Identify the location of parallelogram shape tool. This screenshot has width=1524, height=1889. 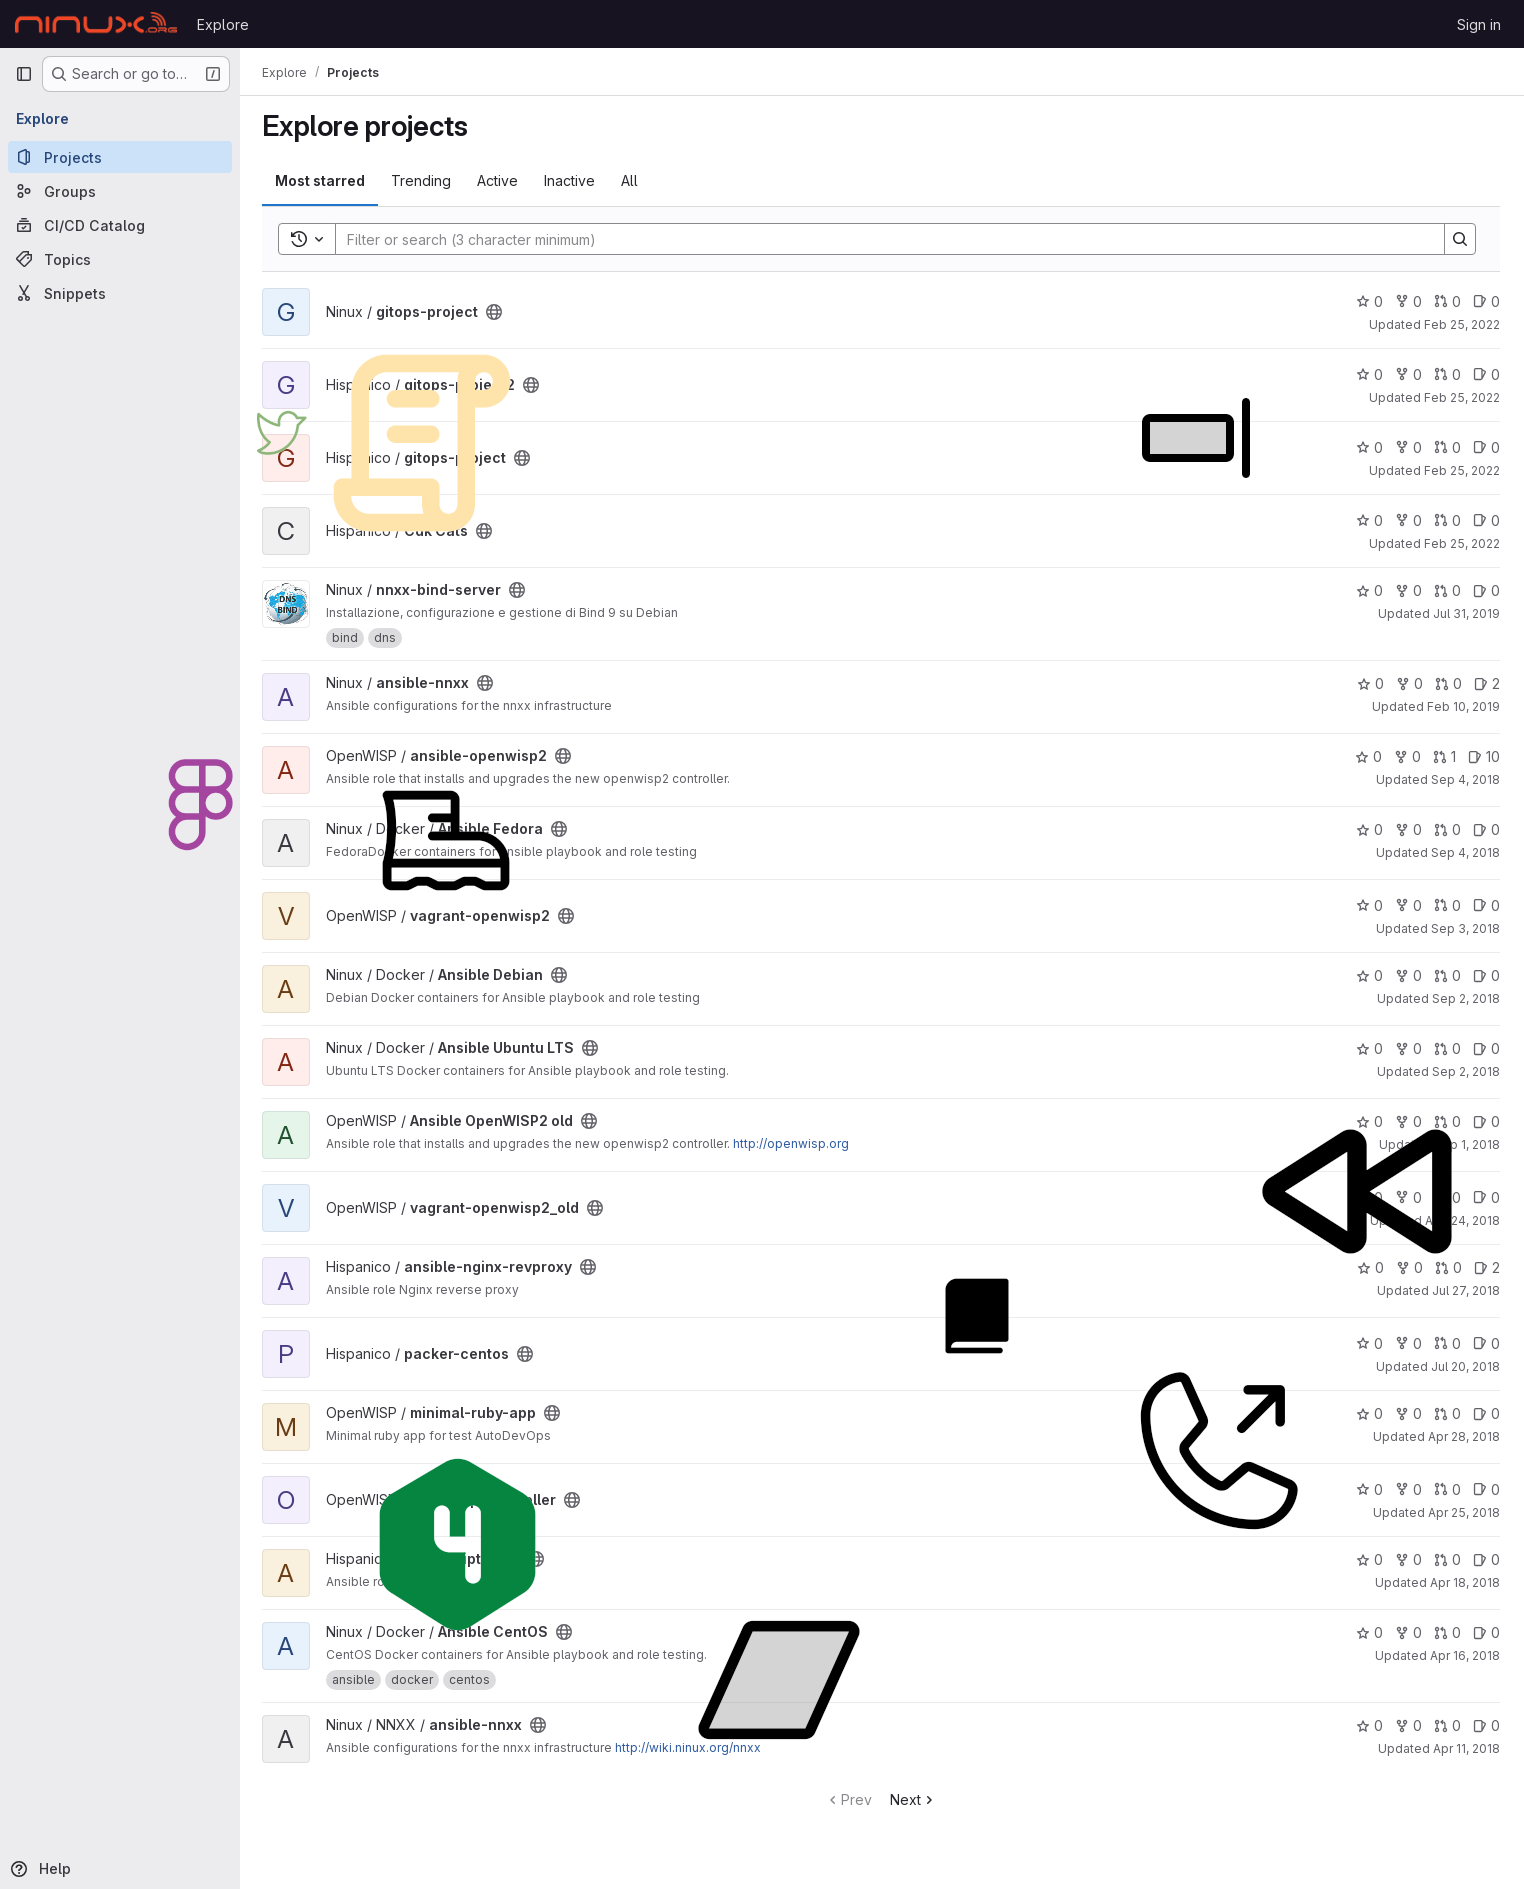
(779, 1680).